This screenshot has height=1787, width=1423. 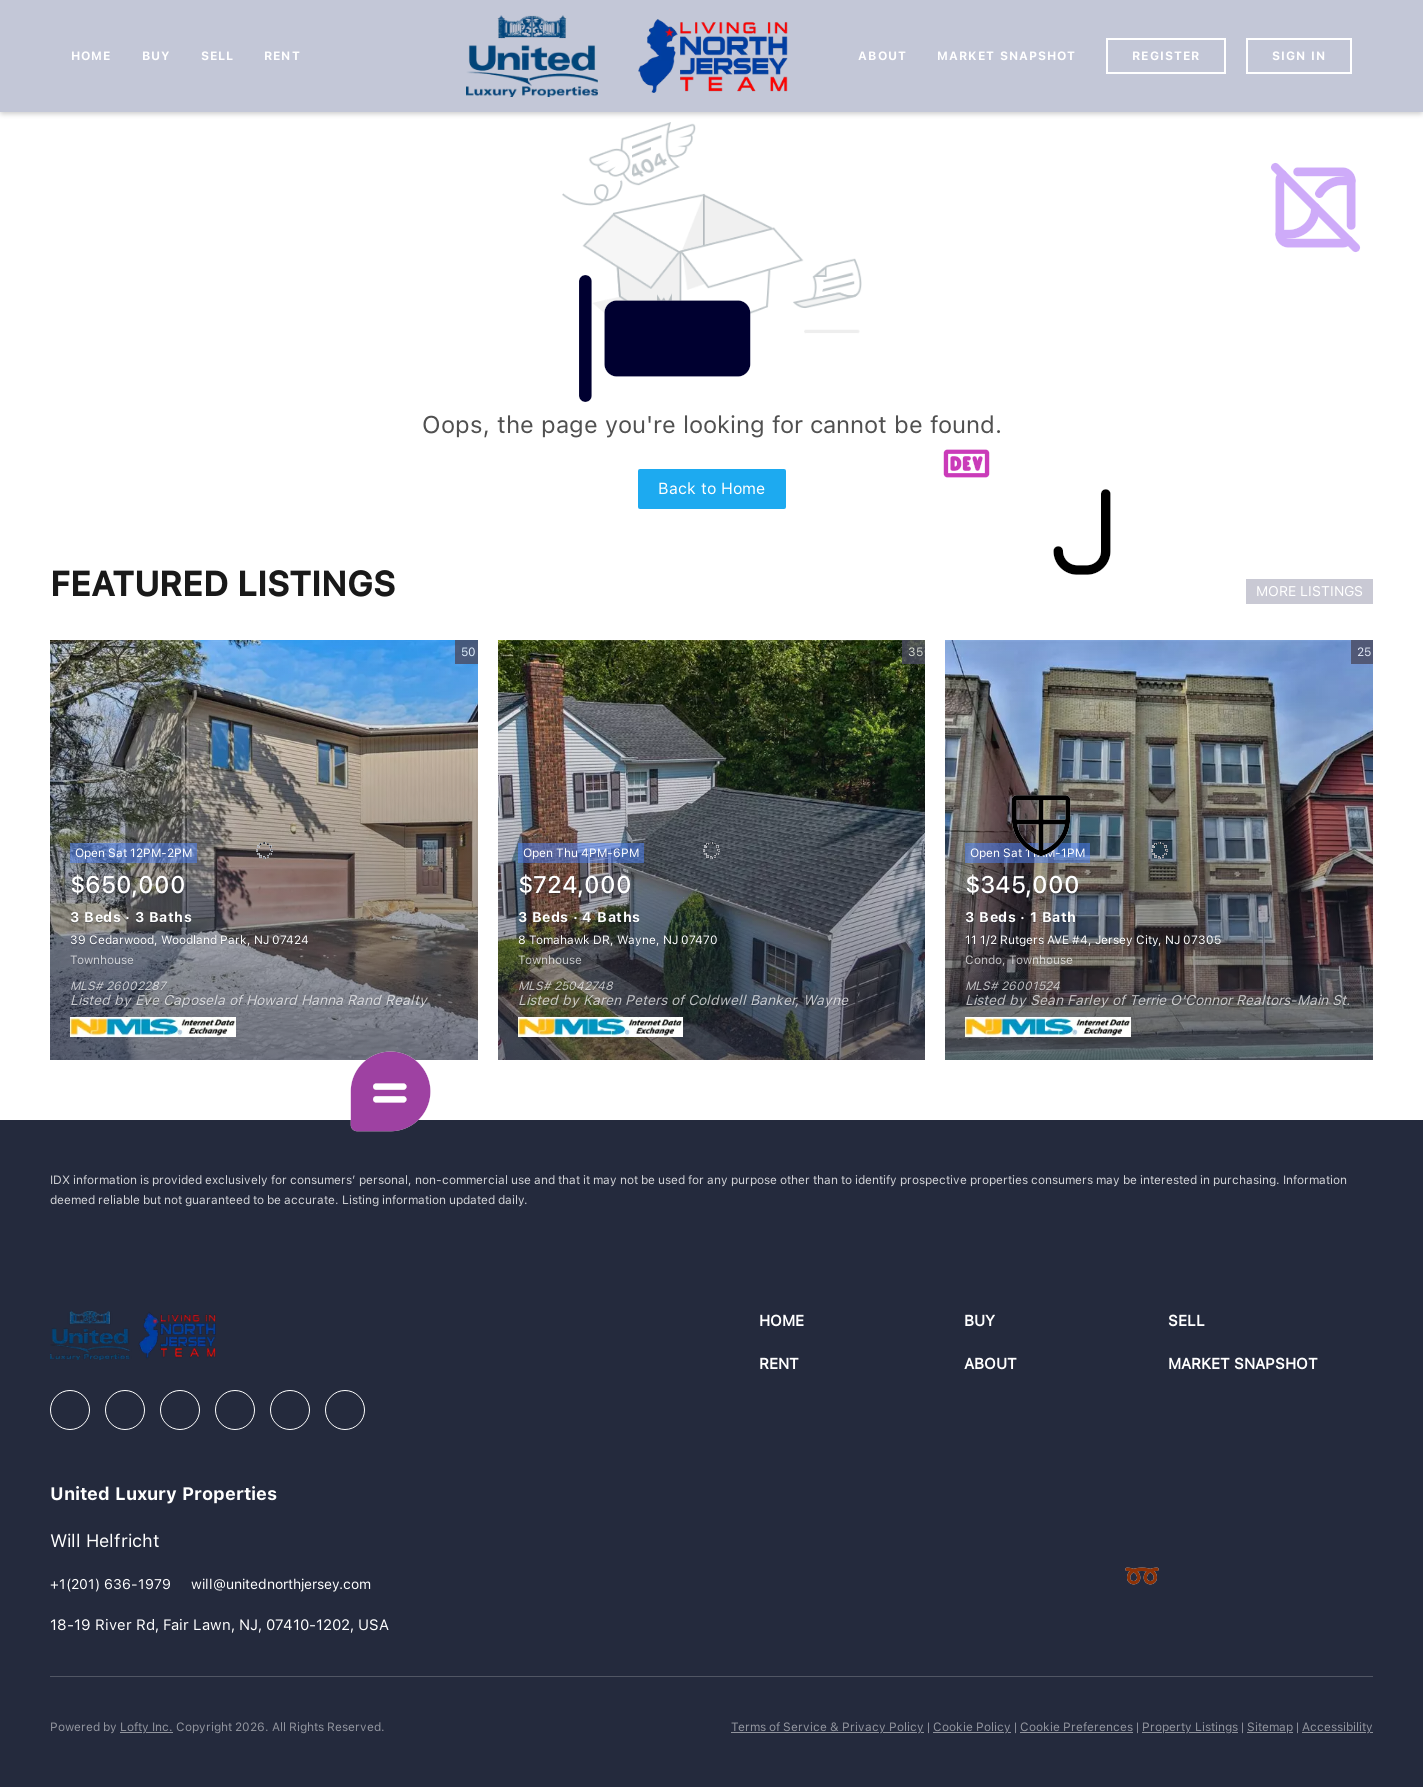 What do you see at coordinates (1142, 1576) in the screenshot?
I see `voicemail indicator or notification` at bounding box center [1142, 1576].